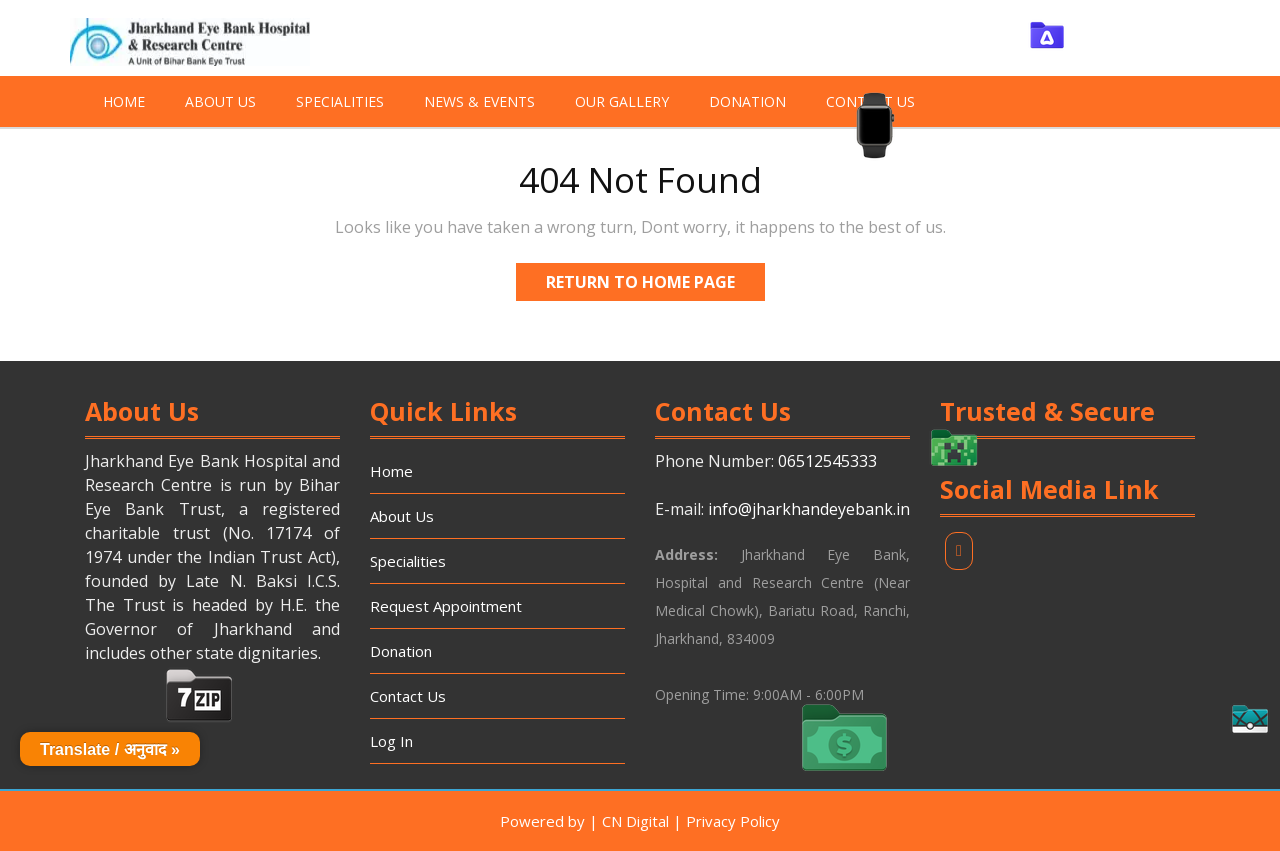  I want to click on open folder containing 7-zip compressed files, so click(199, 697).